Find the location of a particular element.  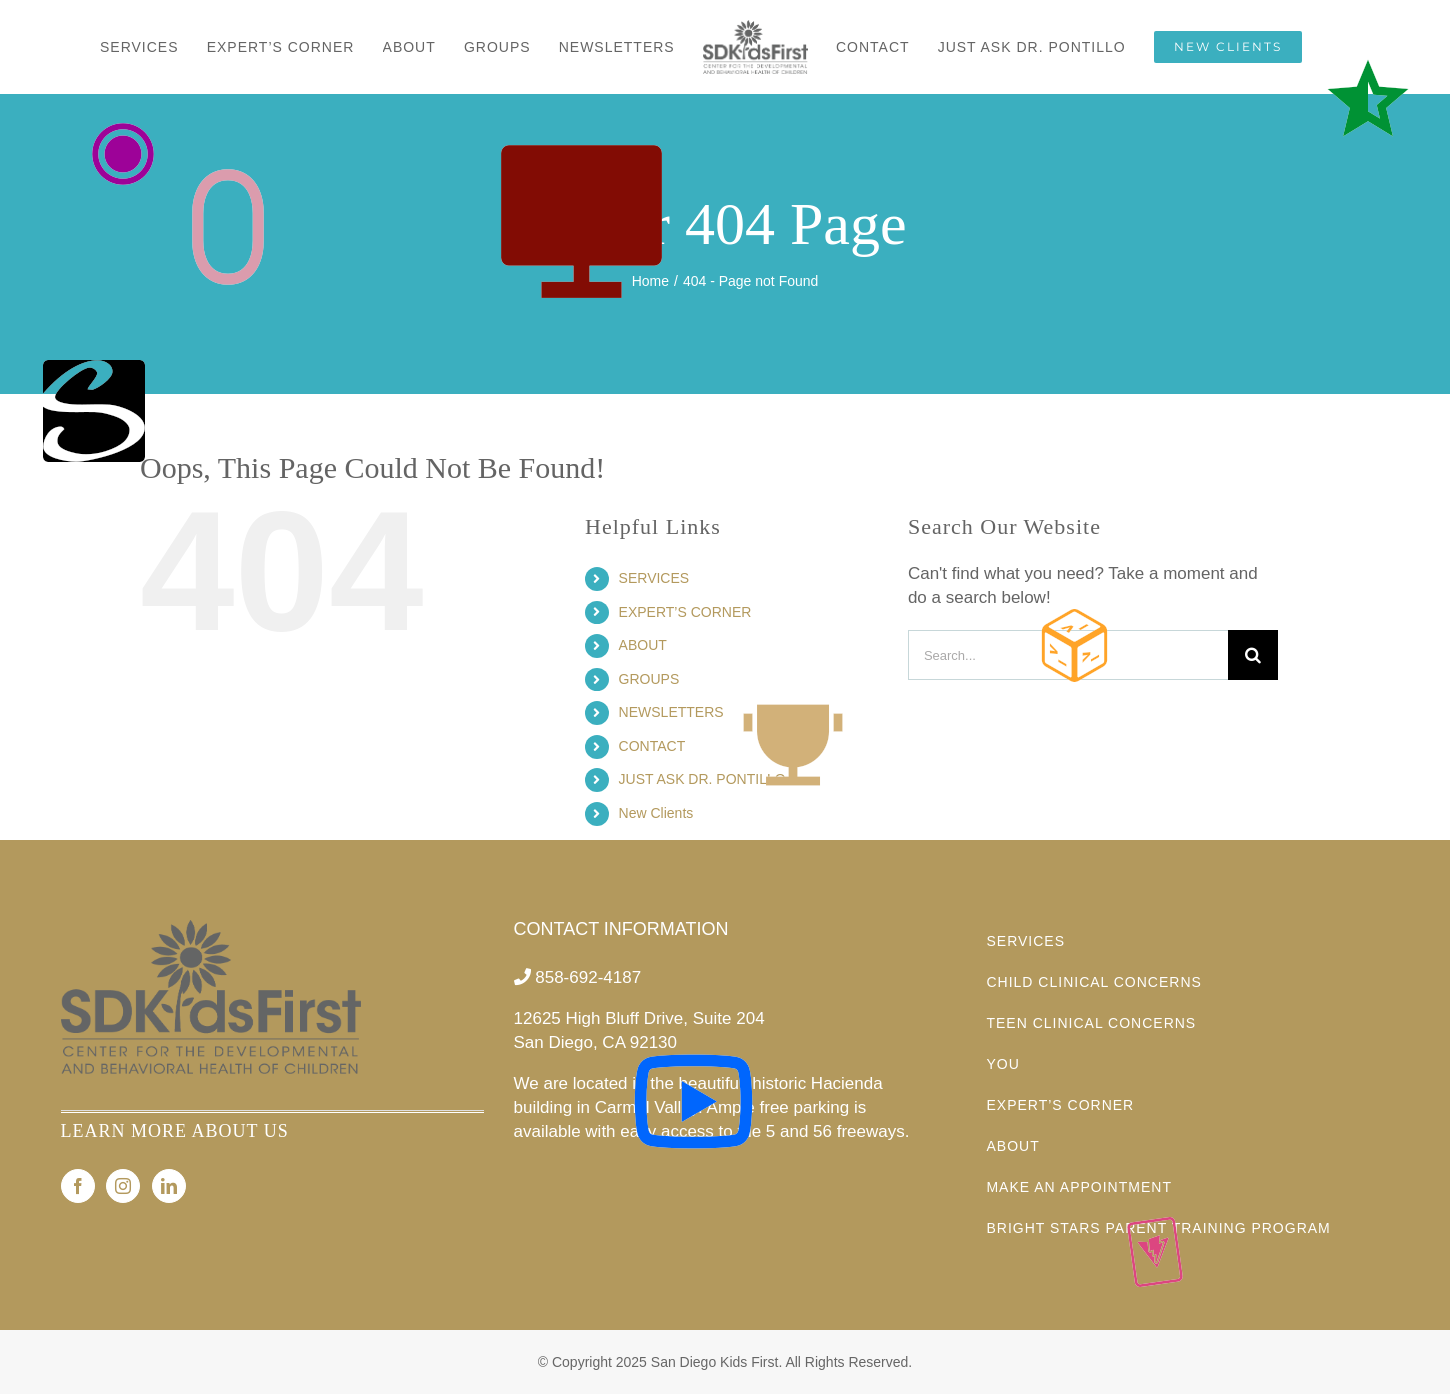

indicates zero items or empty count is located at coordinates (228, 227).